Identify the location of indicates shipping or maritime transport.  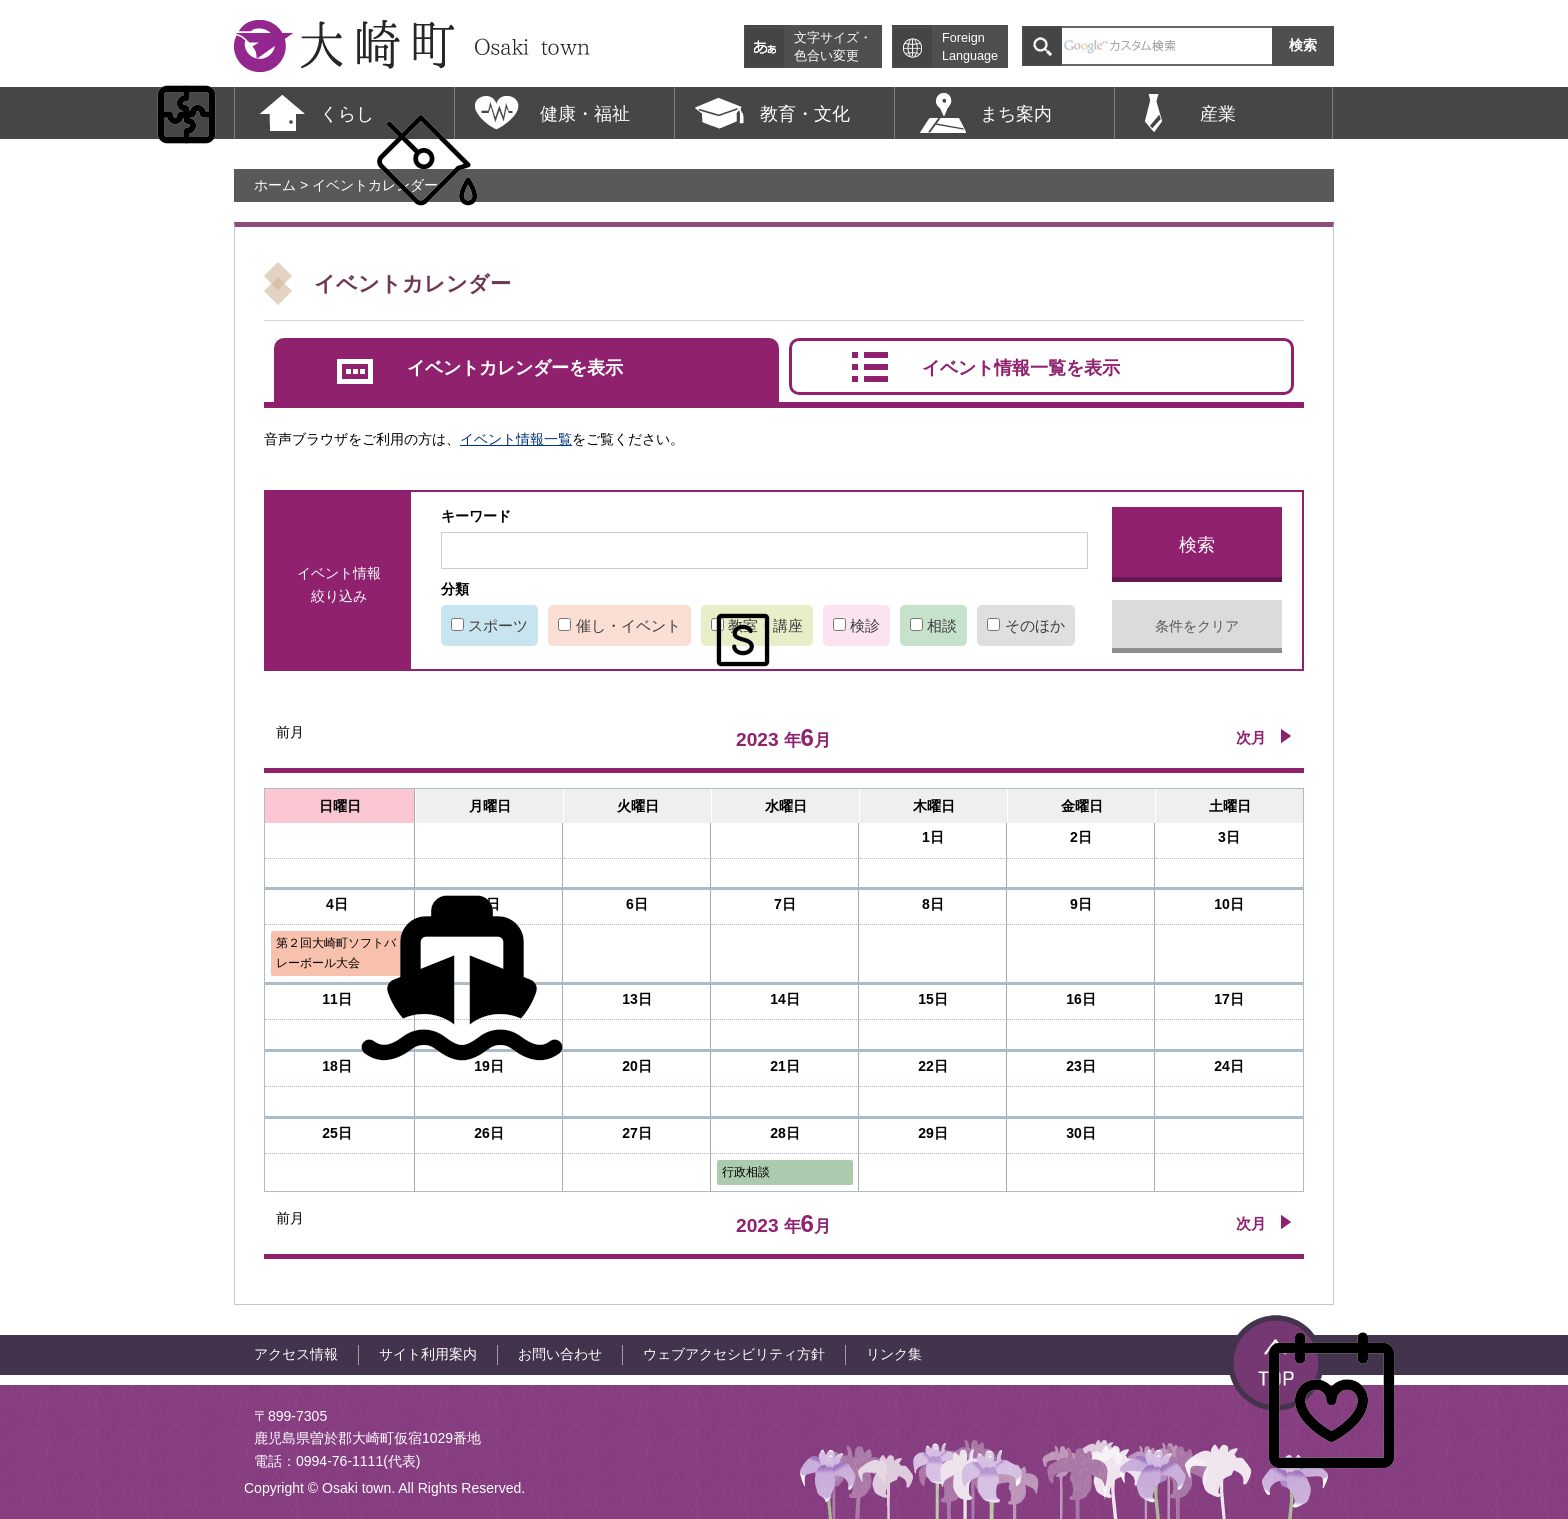
(462, 978).